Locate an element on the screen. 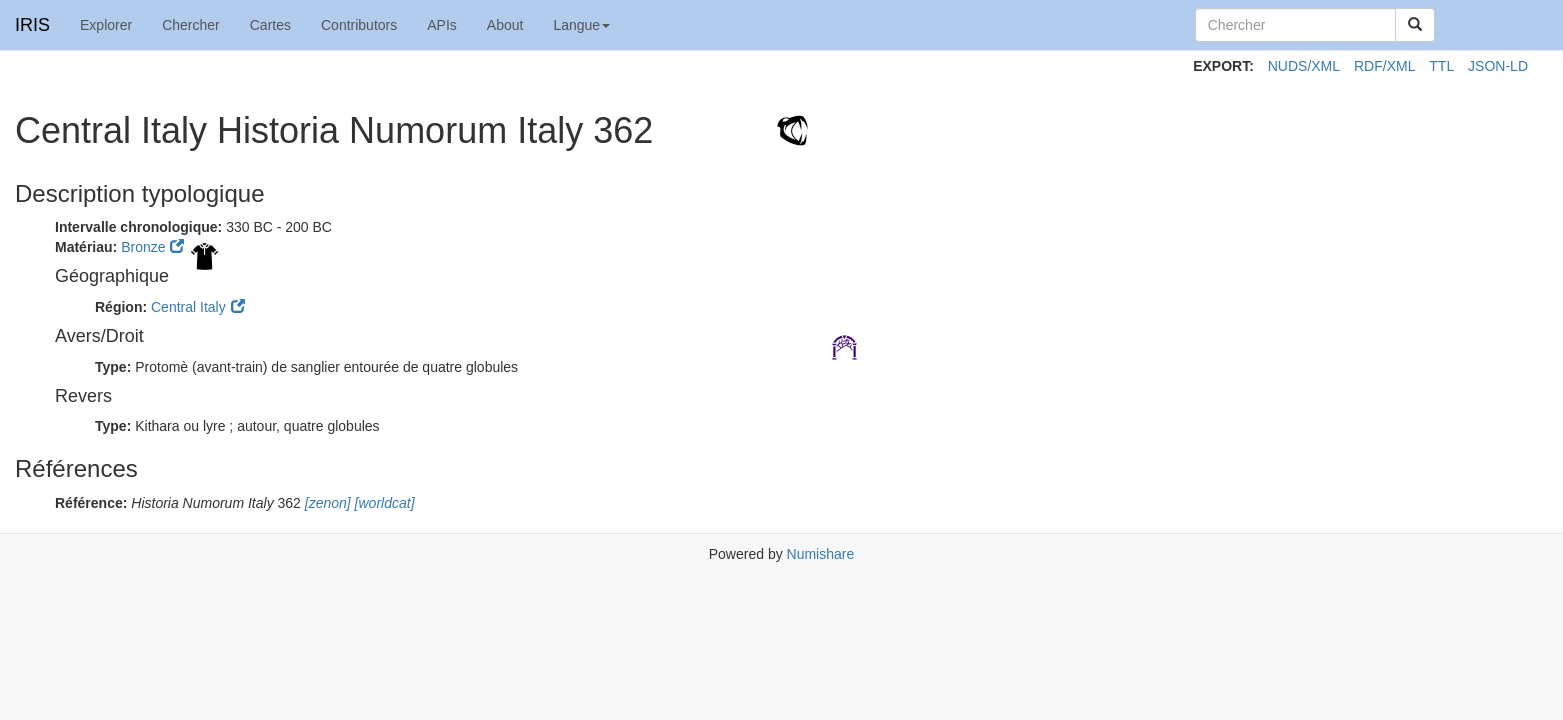  indicates a beast or creature type in a game interface is located at coordinates (792, 130).